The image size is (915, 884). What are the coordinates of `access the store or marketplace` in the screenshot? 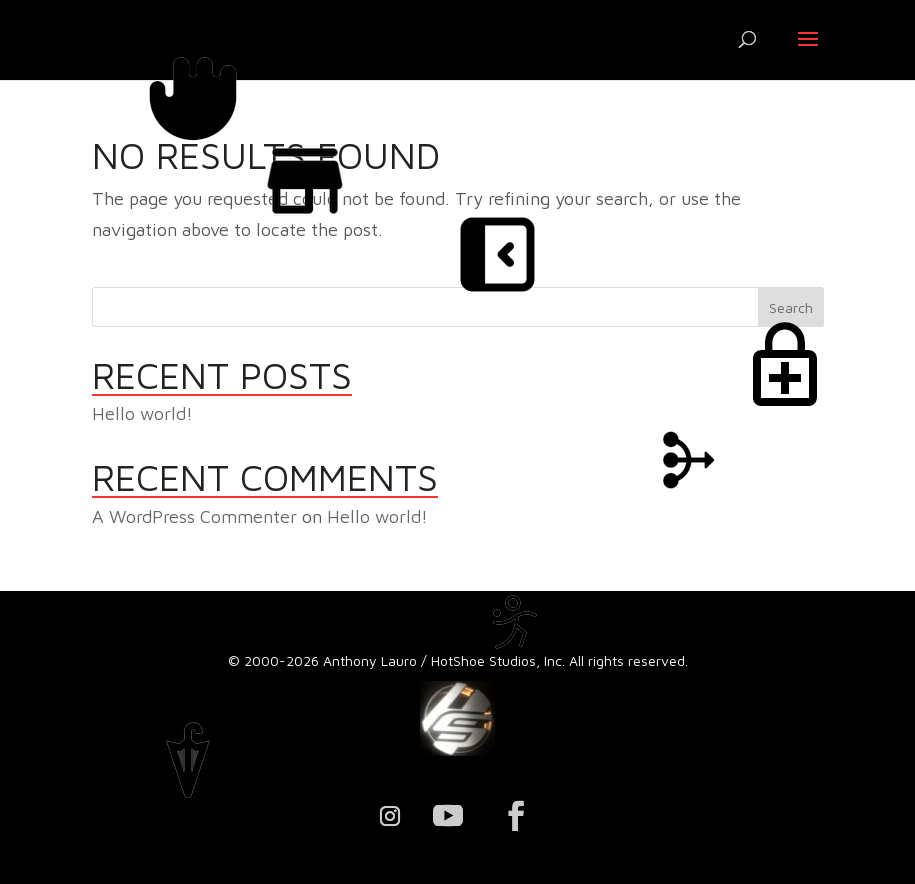 It's located at (305, 181).